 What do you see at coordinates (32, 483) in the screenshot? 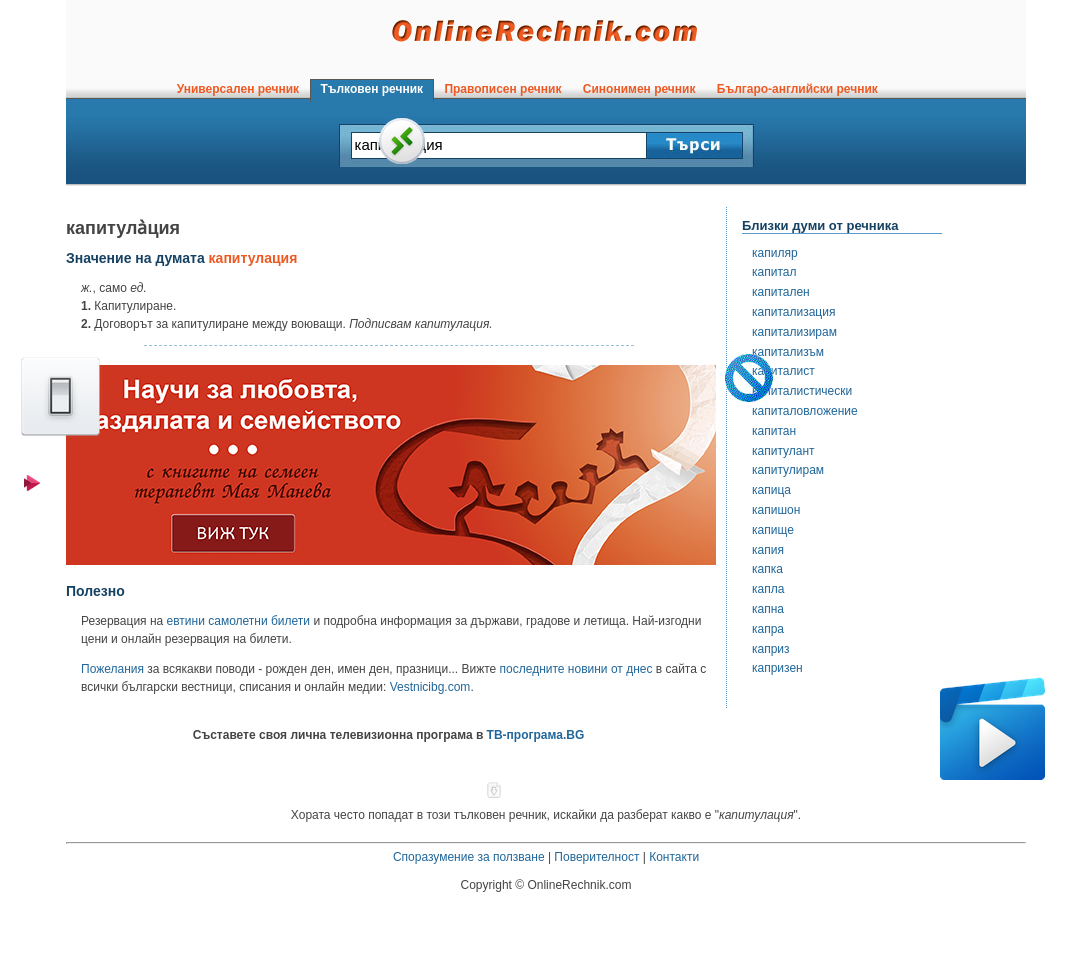
I see `open the stream app` at bounding box center [32, 483].